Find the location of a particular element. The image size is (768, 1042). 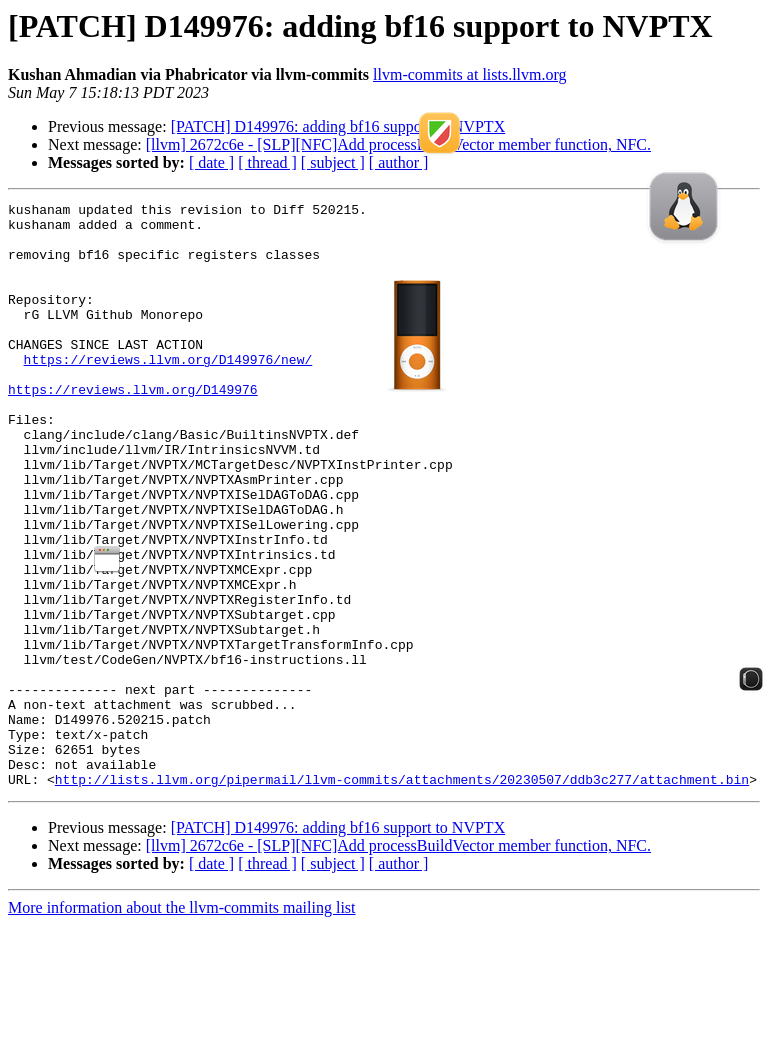

open a new window is located at coordinates (107, 559).